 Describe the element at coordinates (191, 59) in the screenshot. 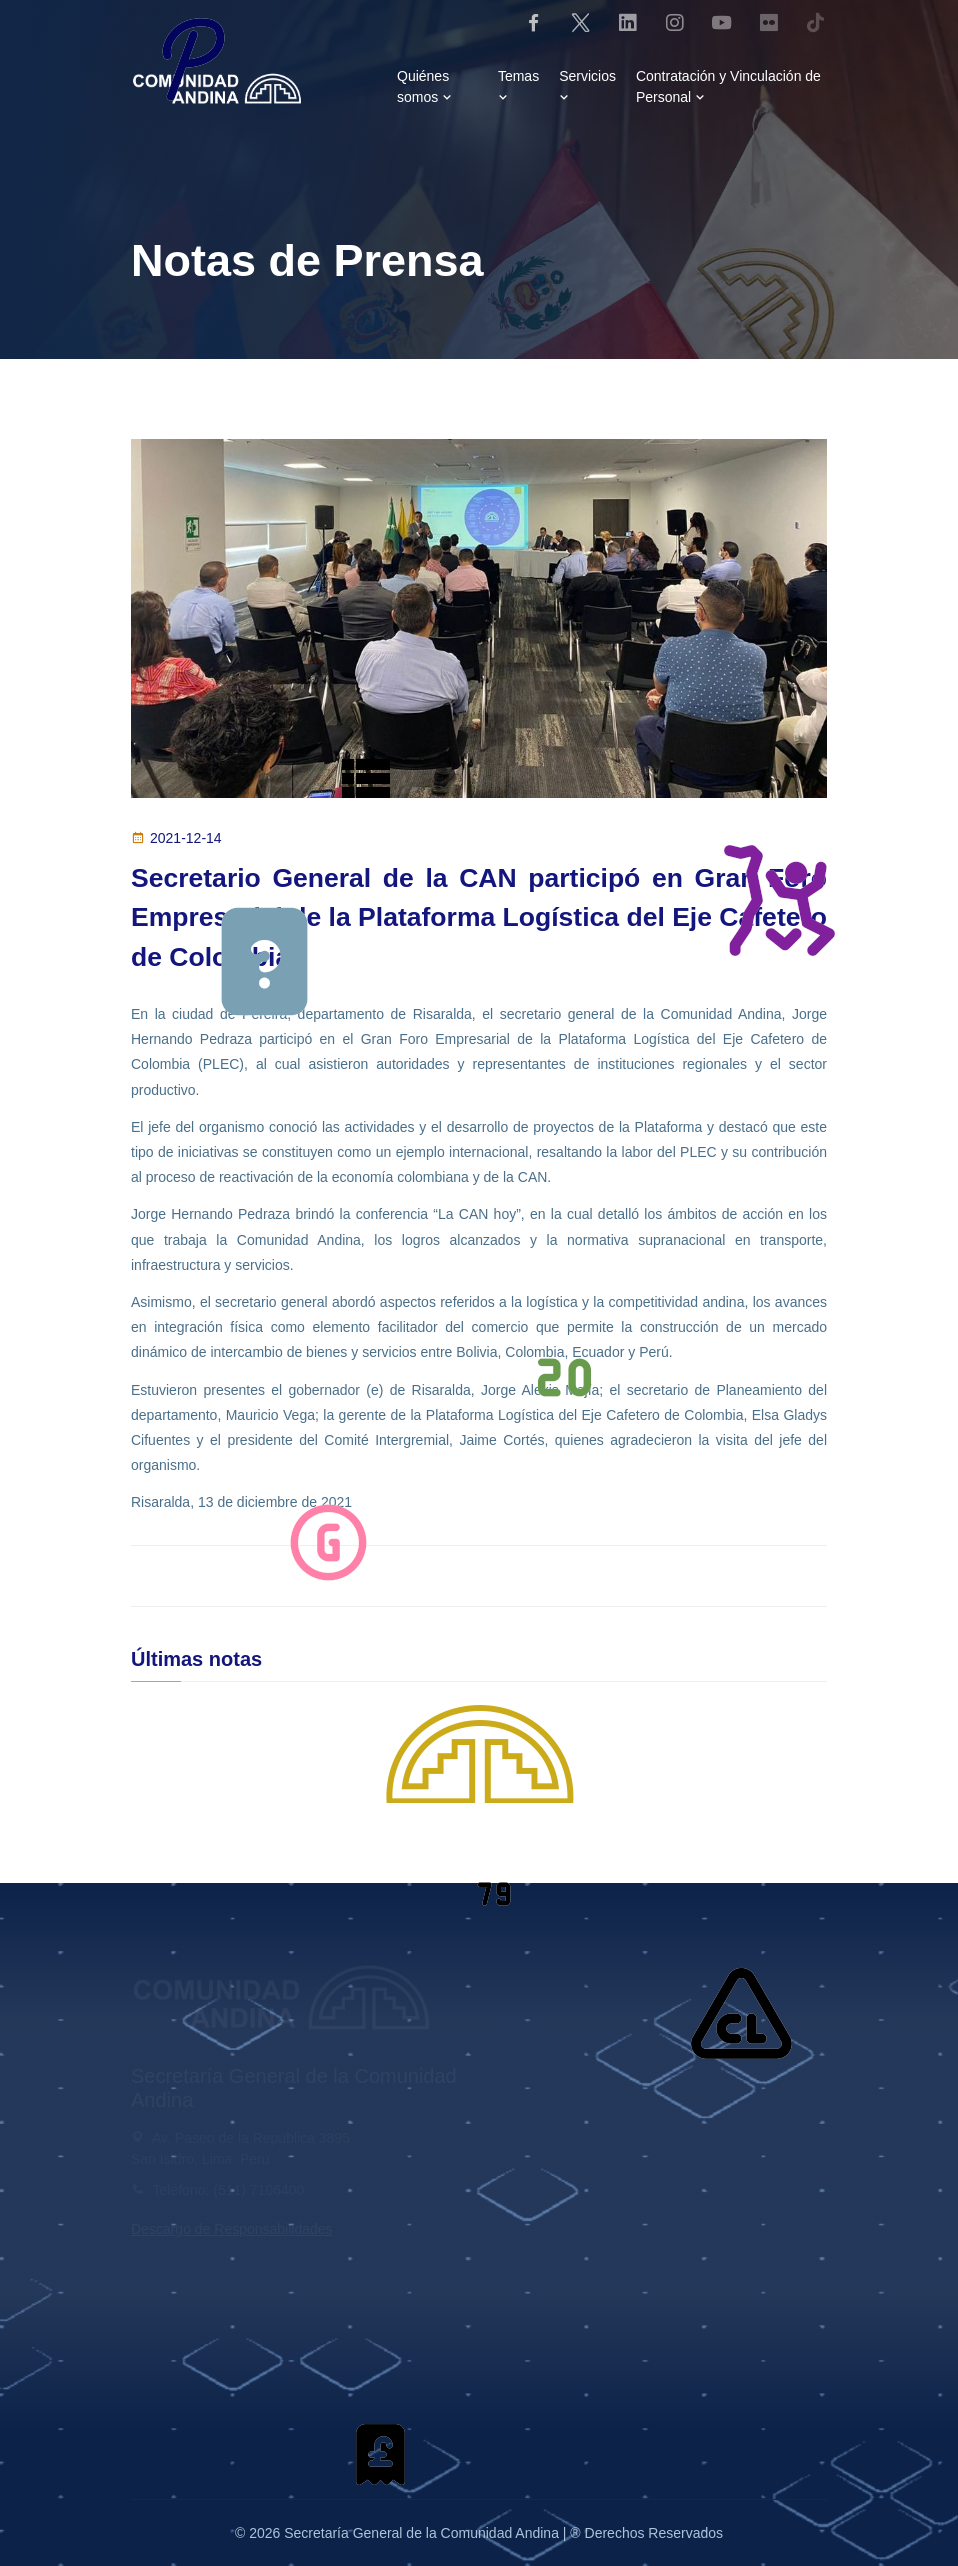

I see `pushover notification service logo` at that location.